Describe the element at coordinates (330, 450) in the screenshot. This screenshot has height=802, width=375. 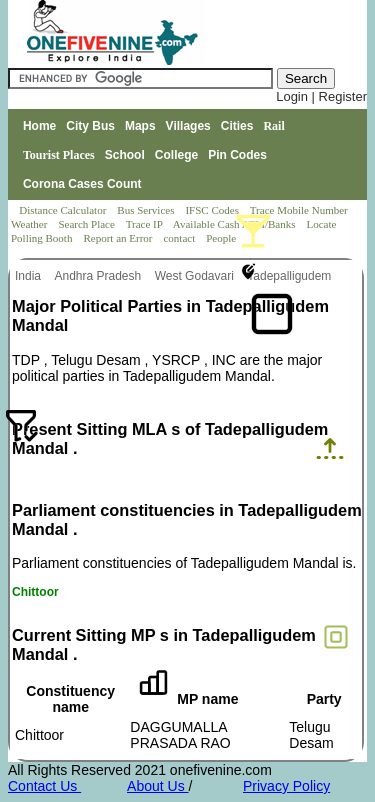
I see `collapse content upward` at that location.